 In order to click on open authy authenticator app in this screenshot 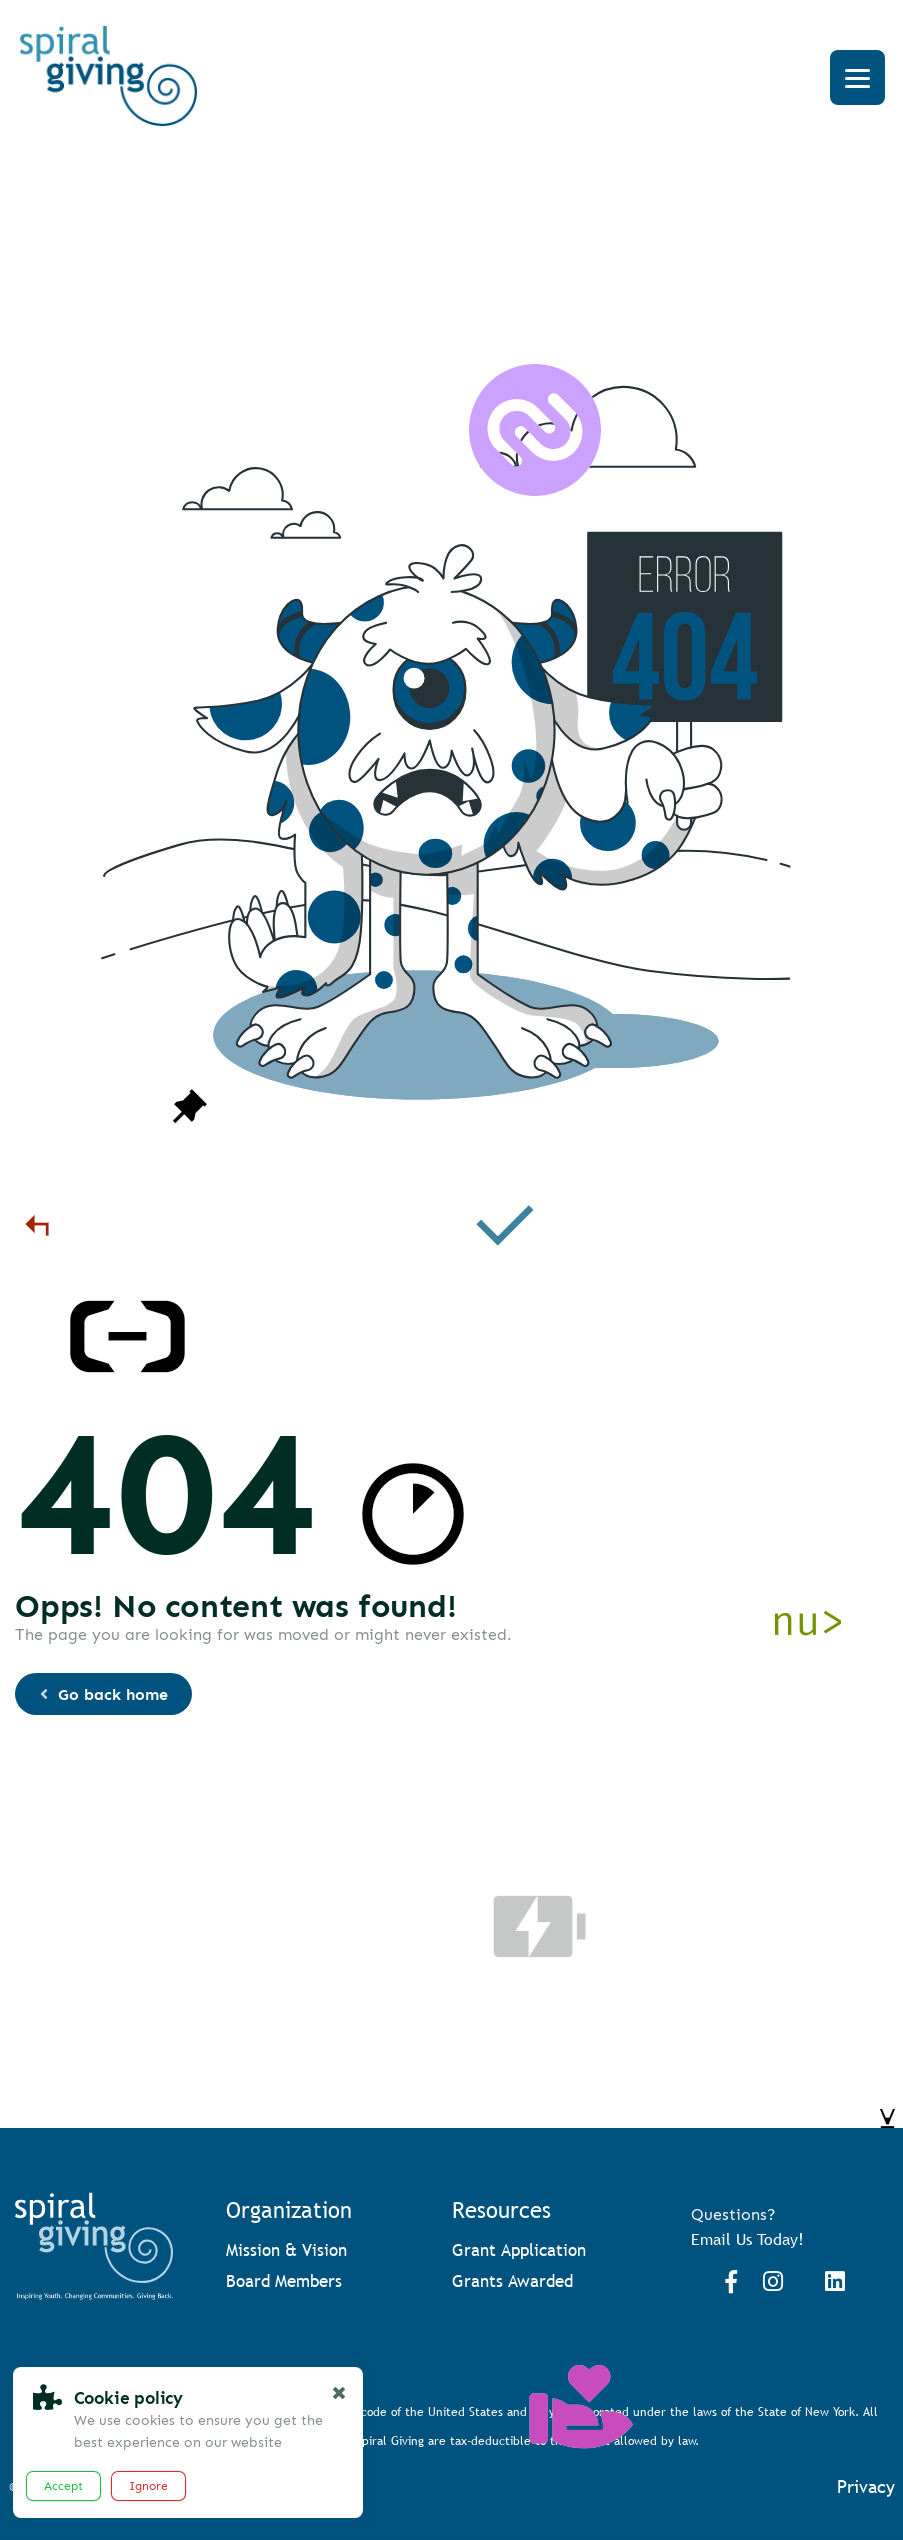, I will do `click(535, 430)`.